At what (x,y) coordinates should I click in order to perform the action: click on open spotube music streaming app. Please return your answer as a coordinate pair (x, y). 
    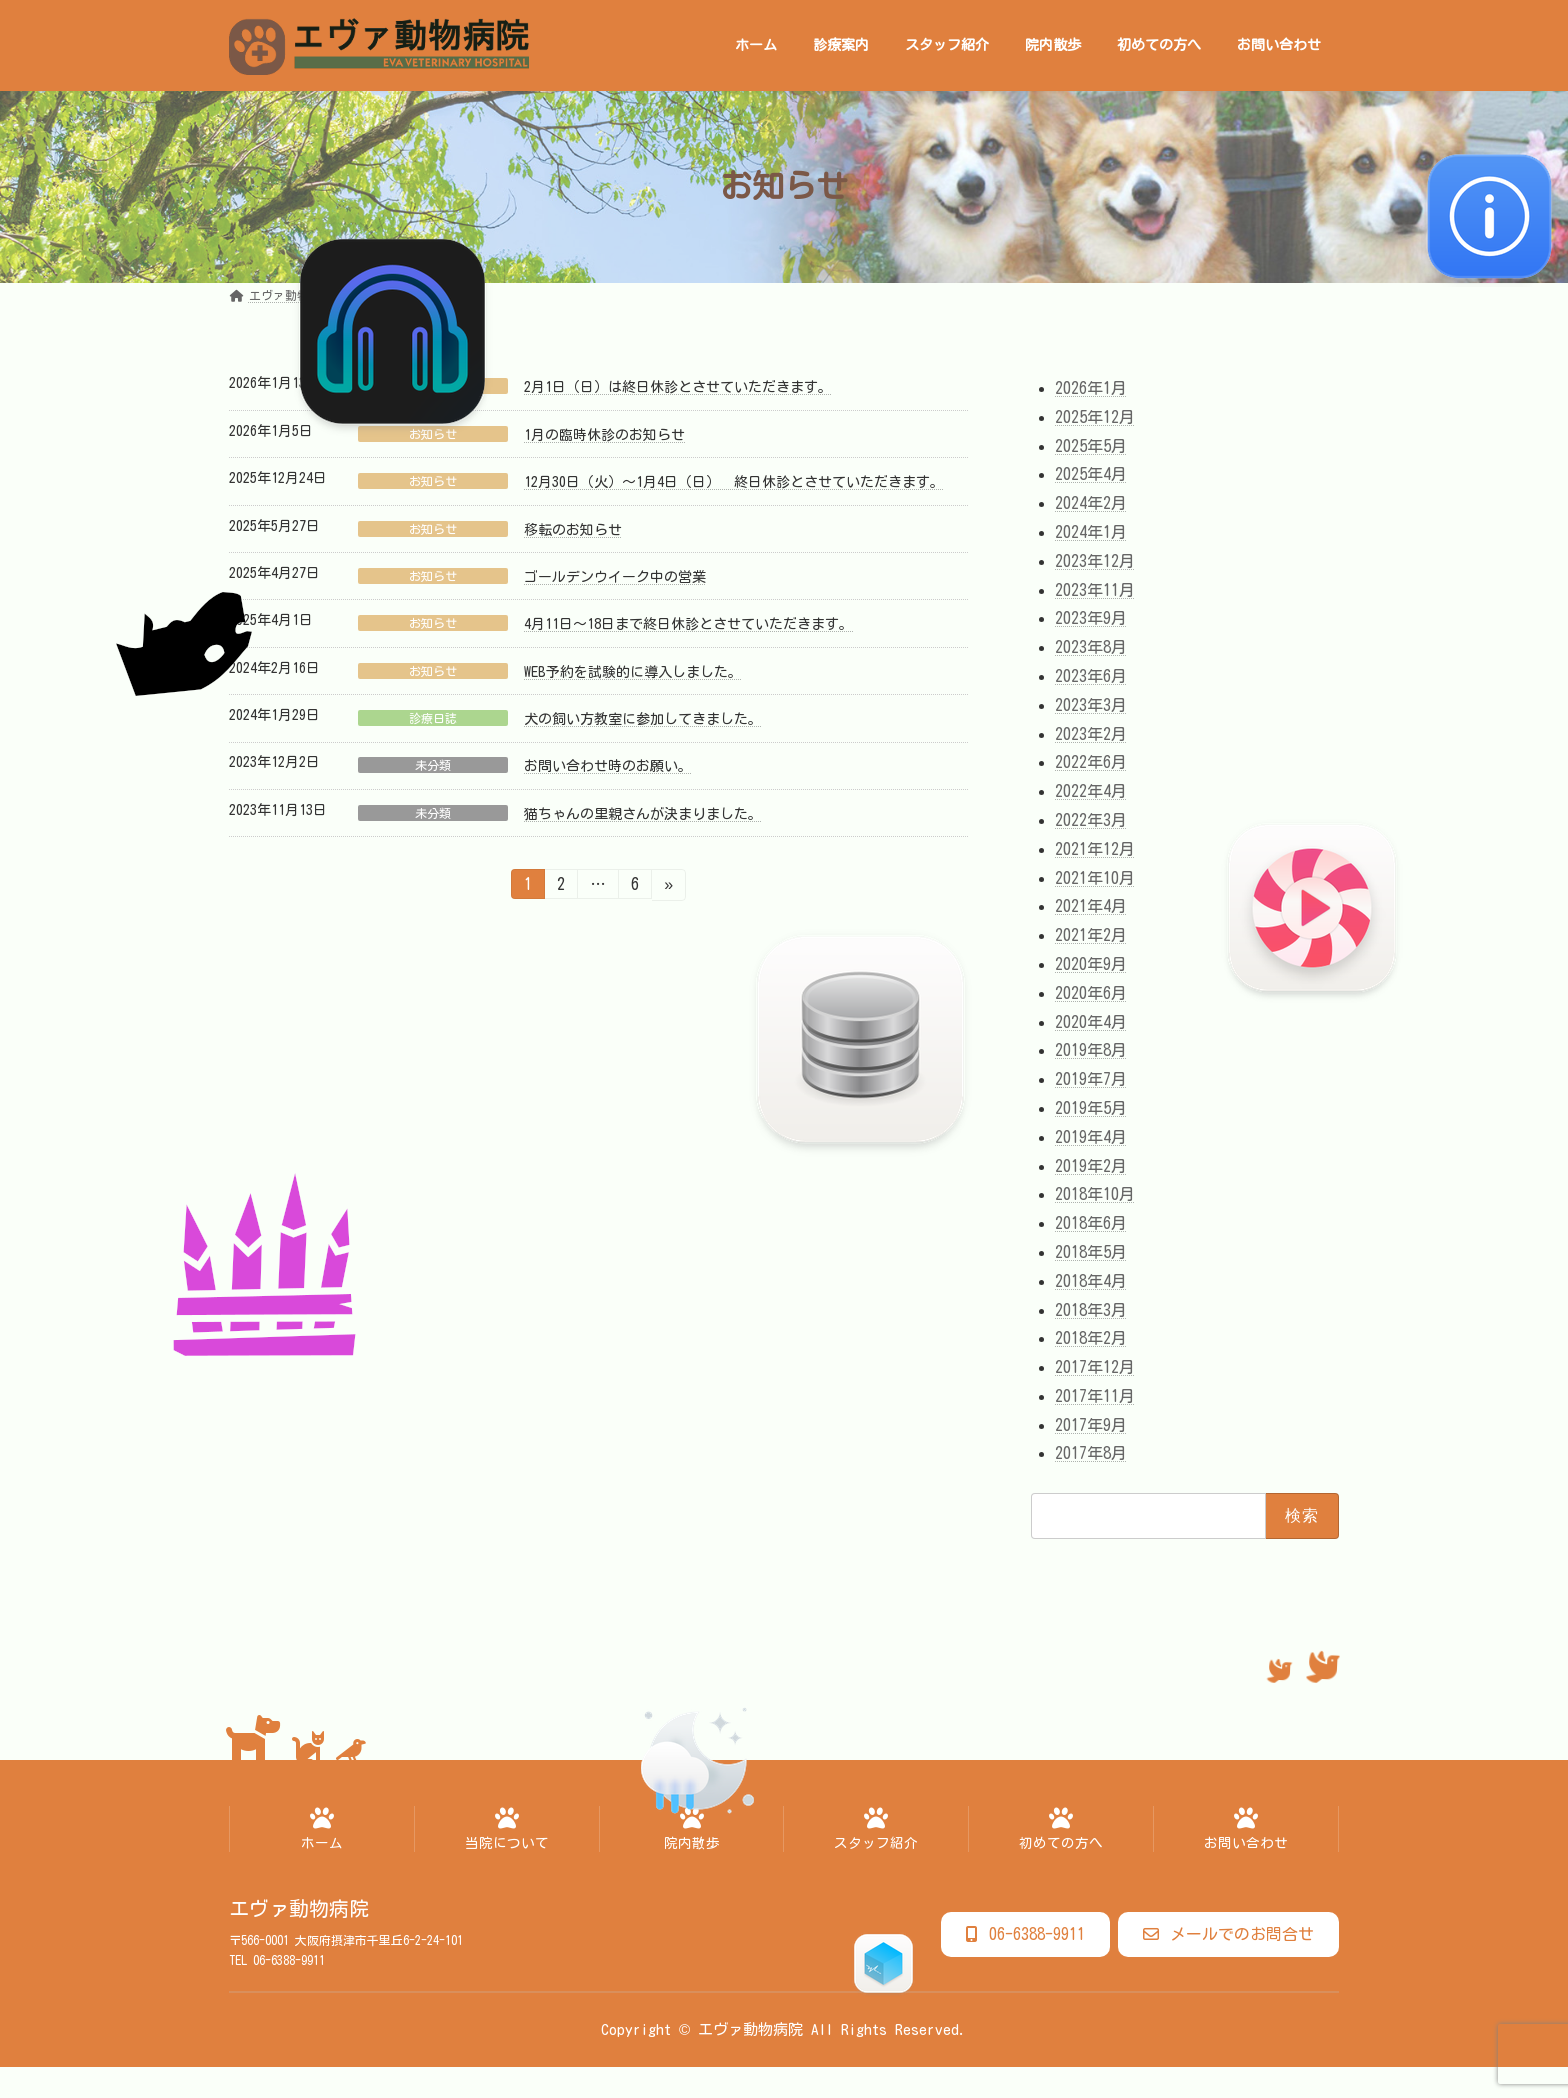
    Looking at the image, I should click on (392, 331).